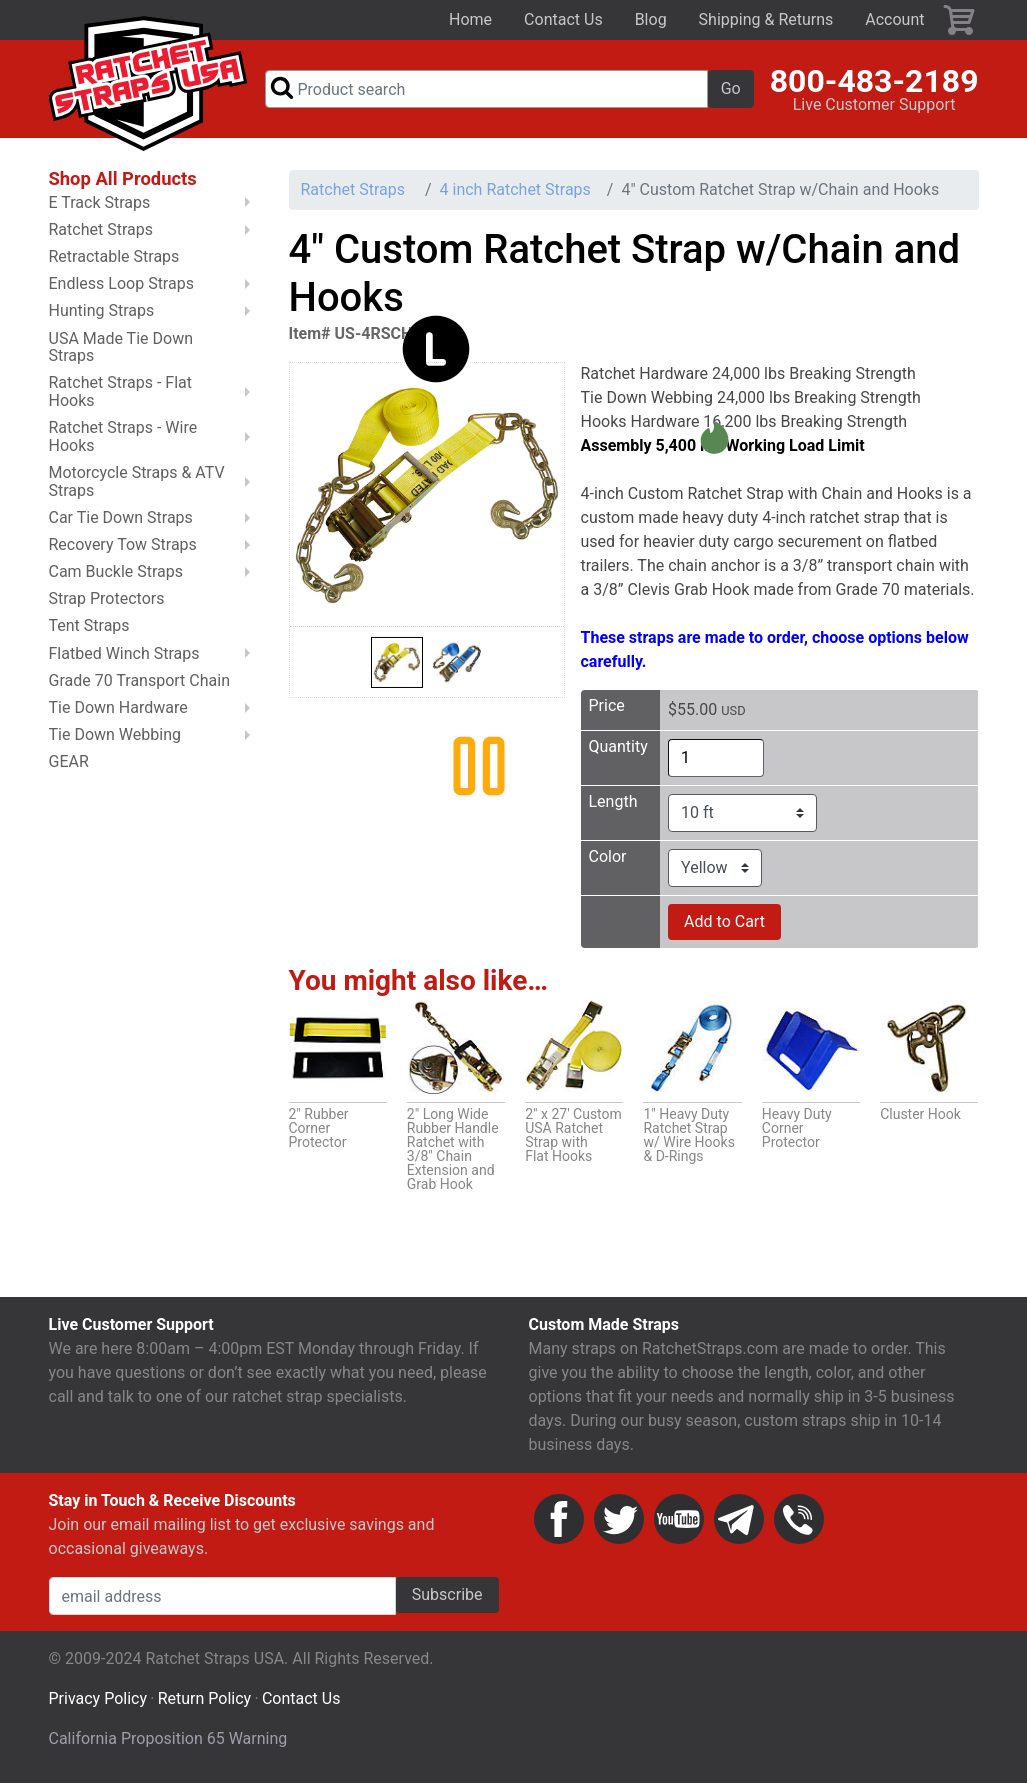  I want to click on pause media playback, so click(479, 766).